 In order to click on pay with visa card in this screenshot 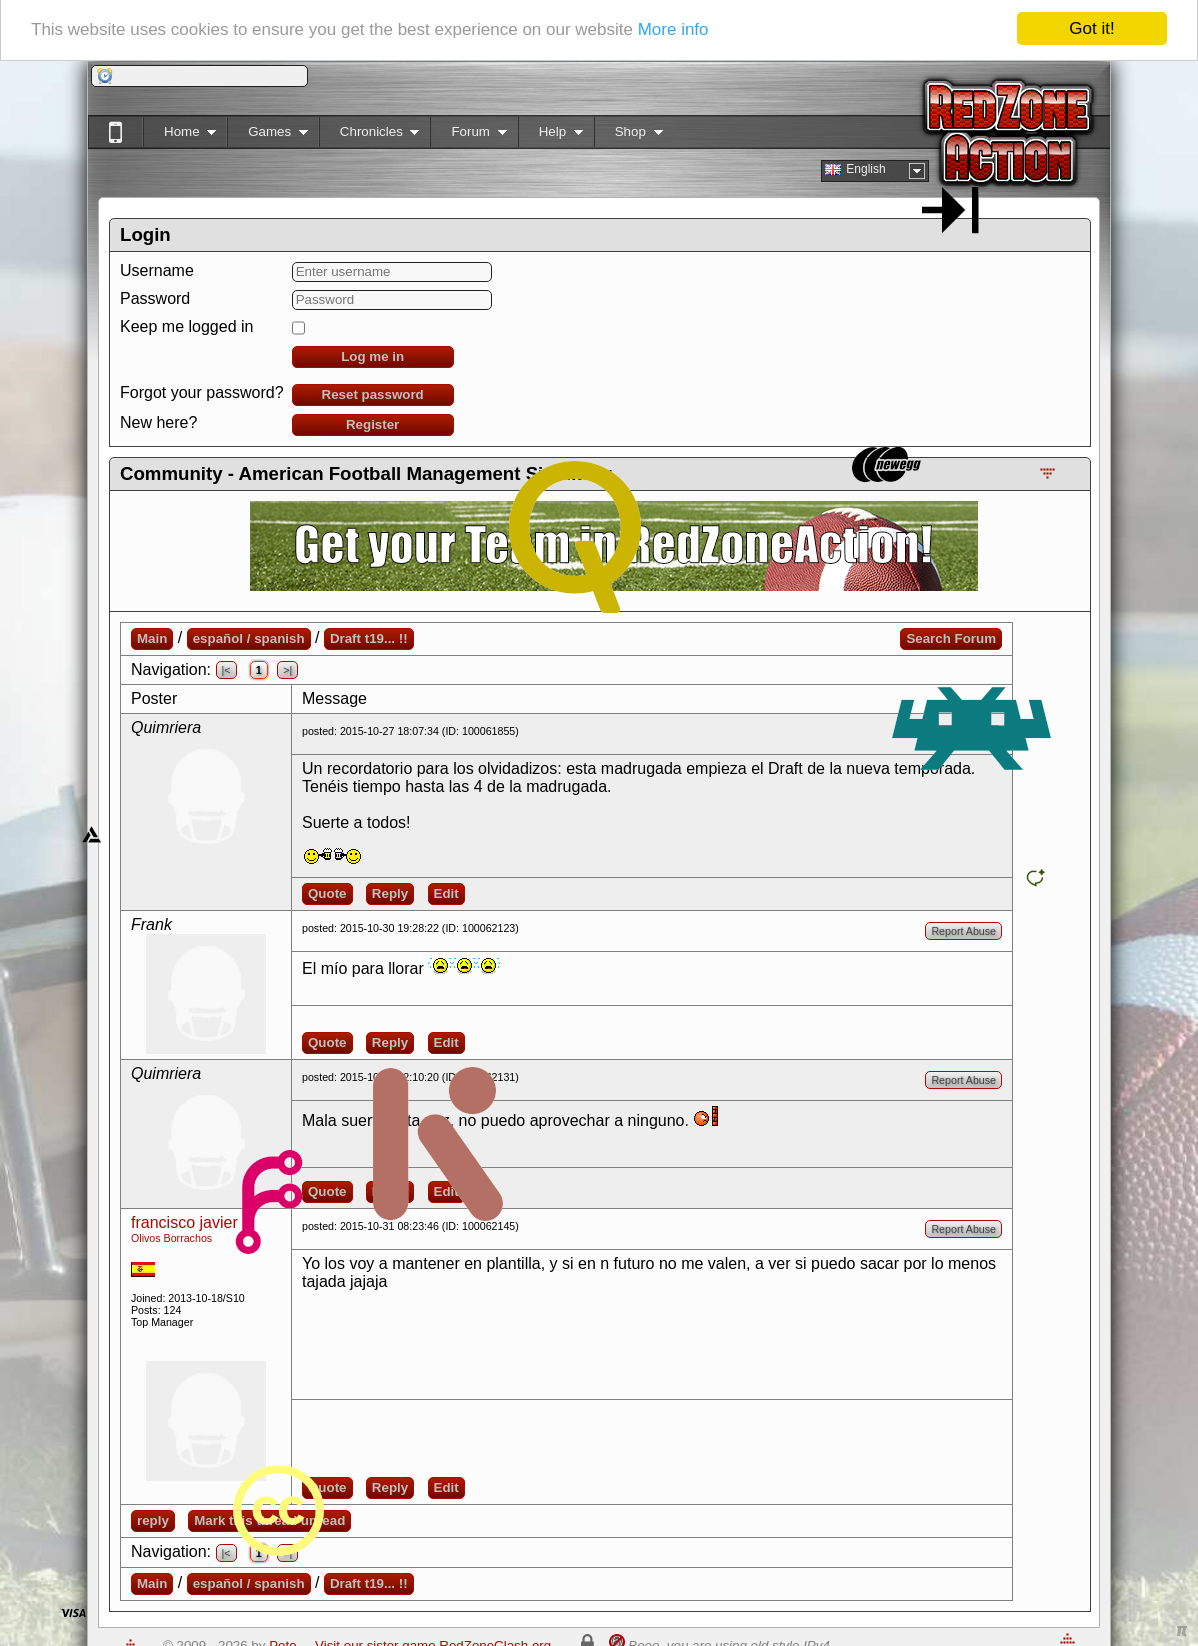, I will do `click(73, 1613)`.